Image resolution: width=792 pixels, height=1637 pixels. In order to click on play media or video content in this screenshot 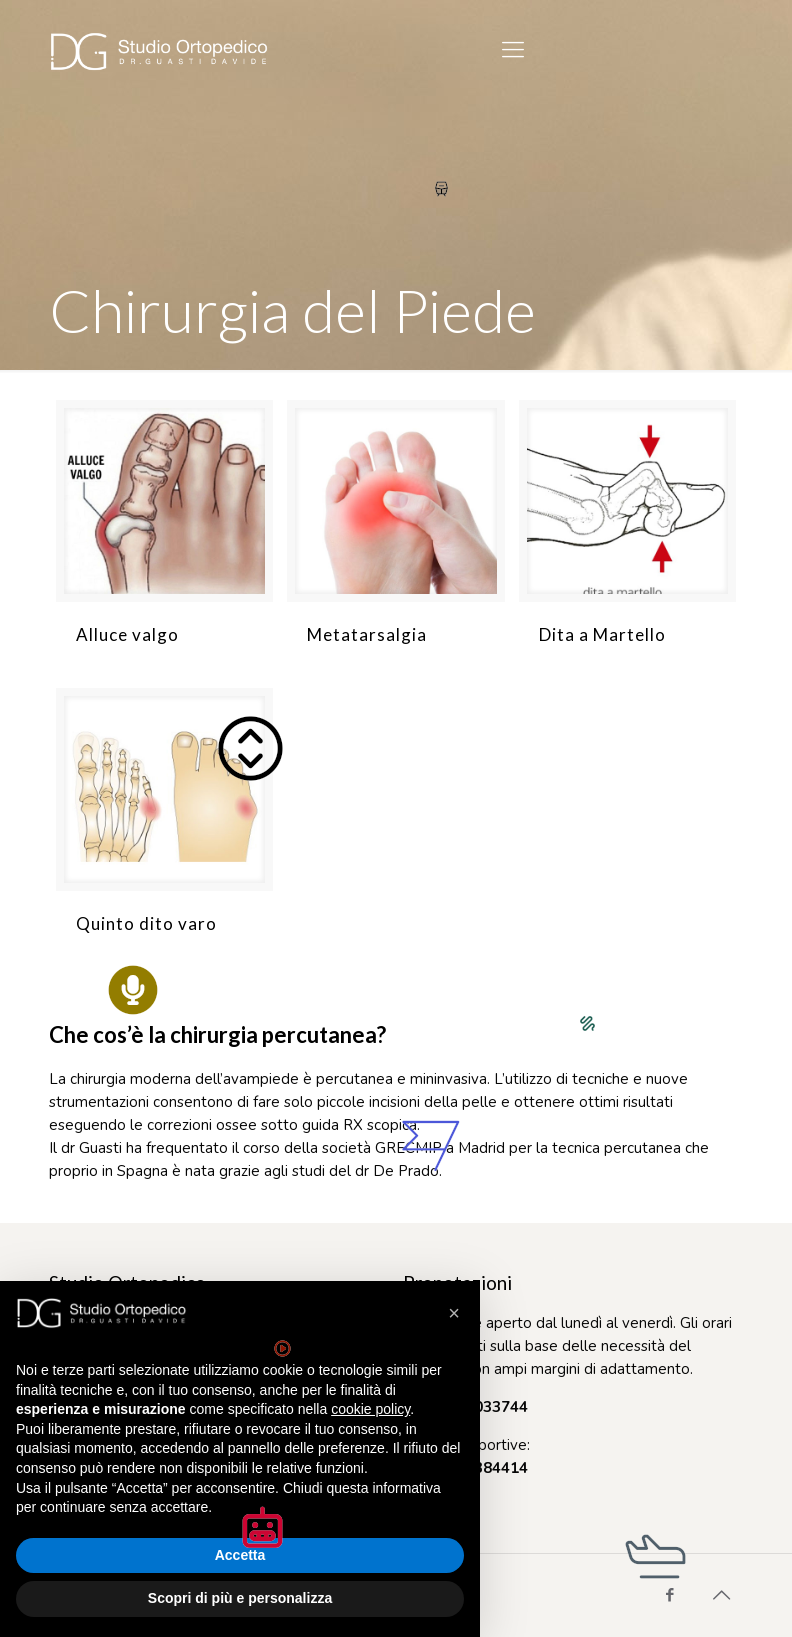, I will do `click(282, 1348)`.